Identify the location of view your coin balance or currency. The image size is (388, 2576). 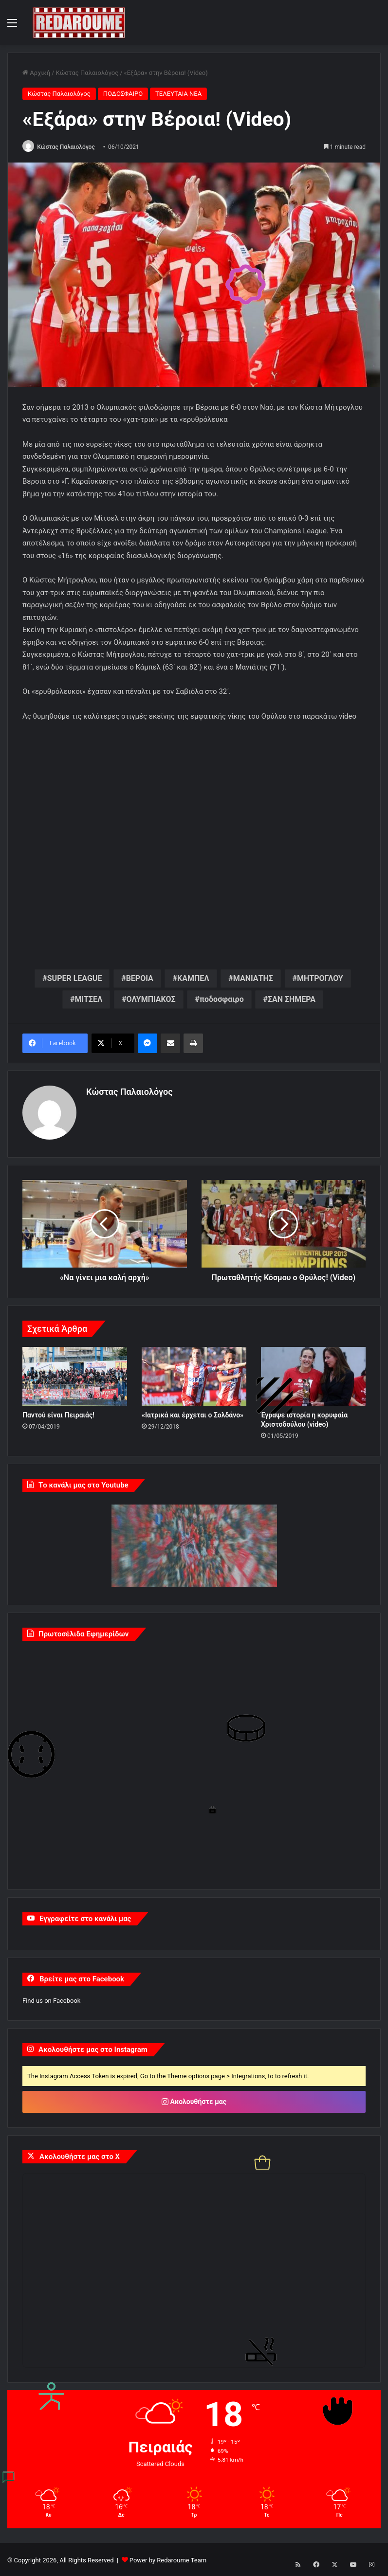
(246, 1728).